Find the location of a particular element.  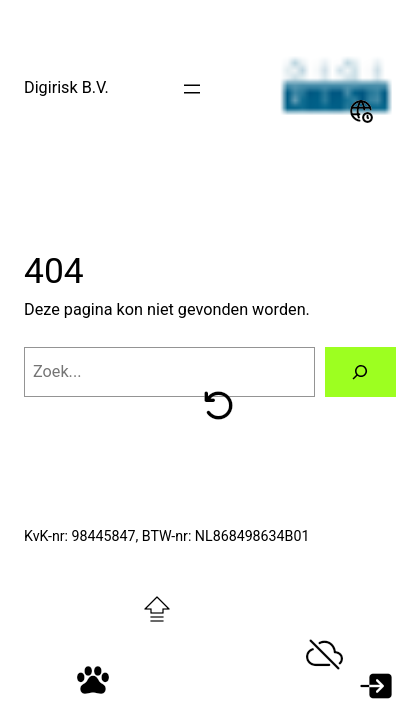

undo the last action is located at coordinates (218, 405).